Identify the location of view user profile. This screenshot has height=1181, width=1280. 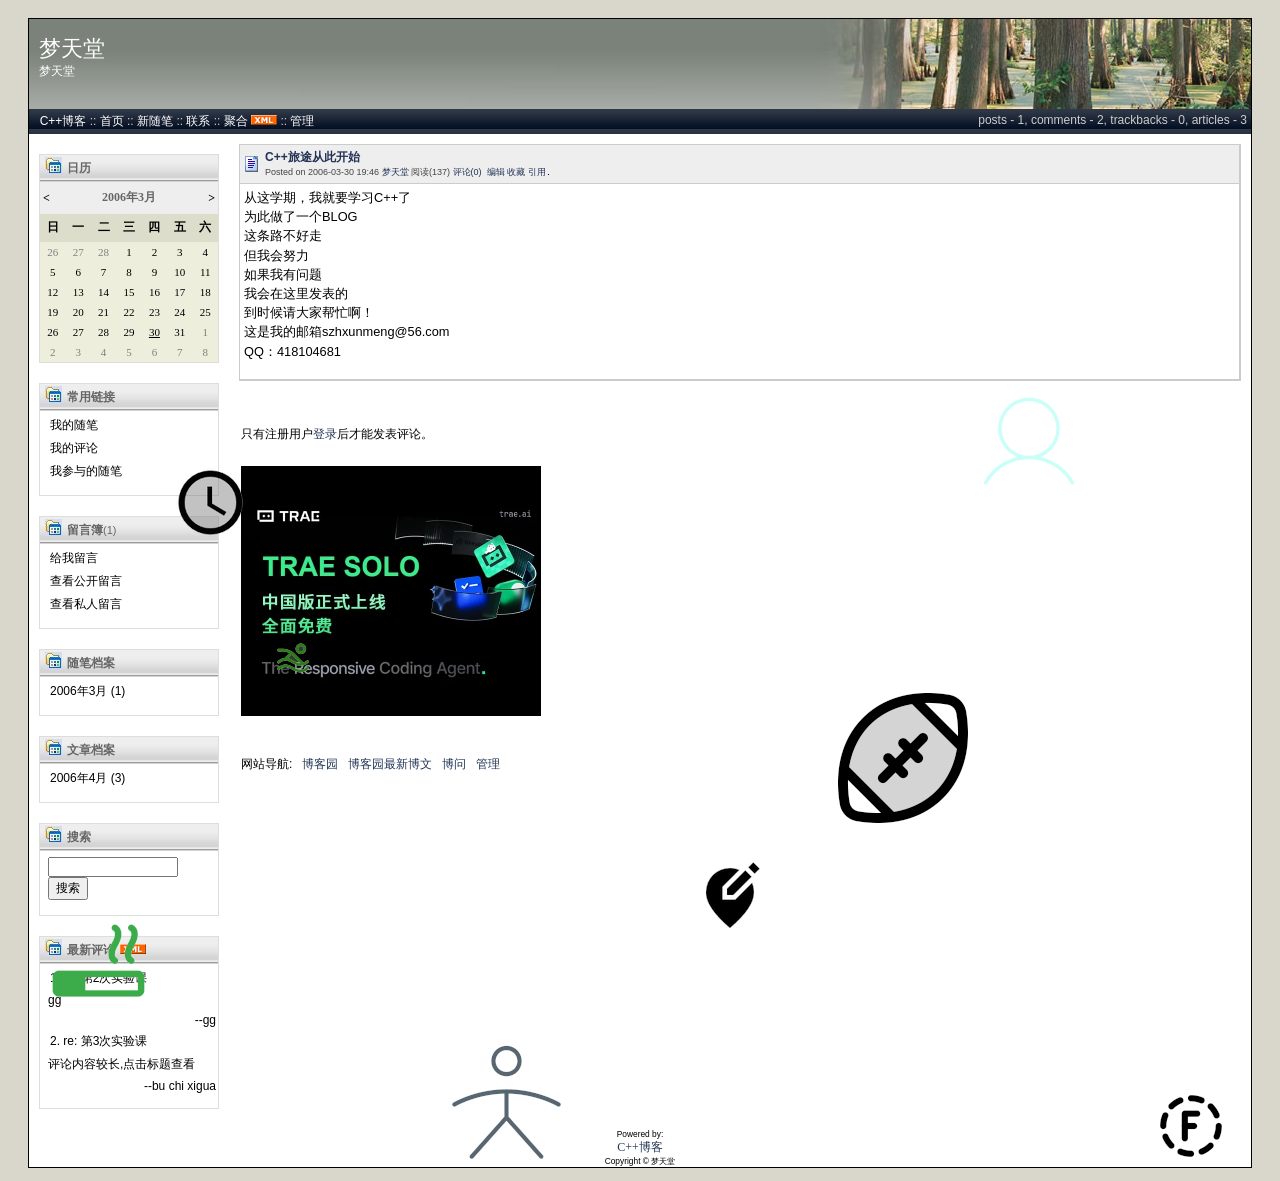
(506, 1104).